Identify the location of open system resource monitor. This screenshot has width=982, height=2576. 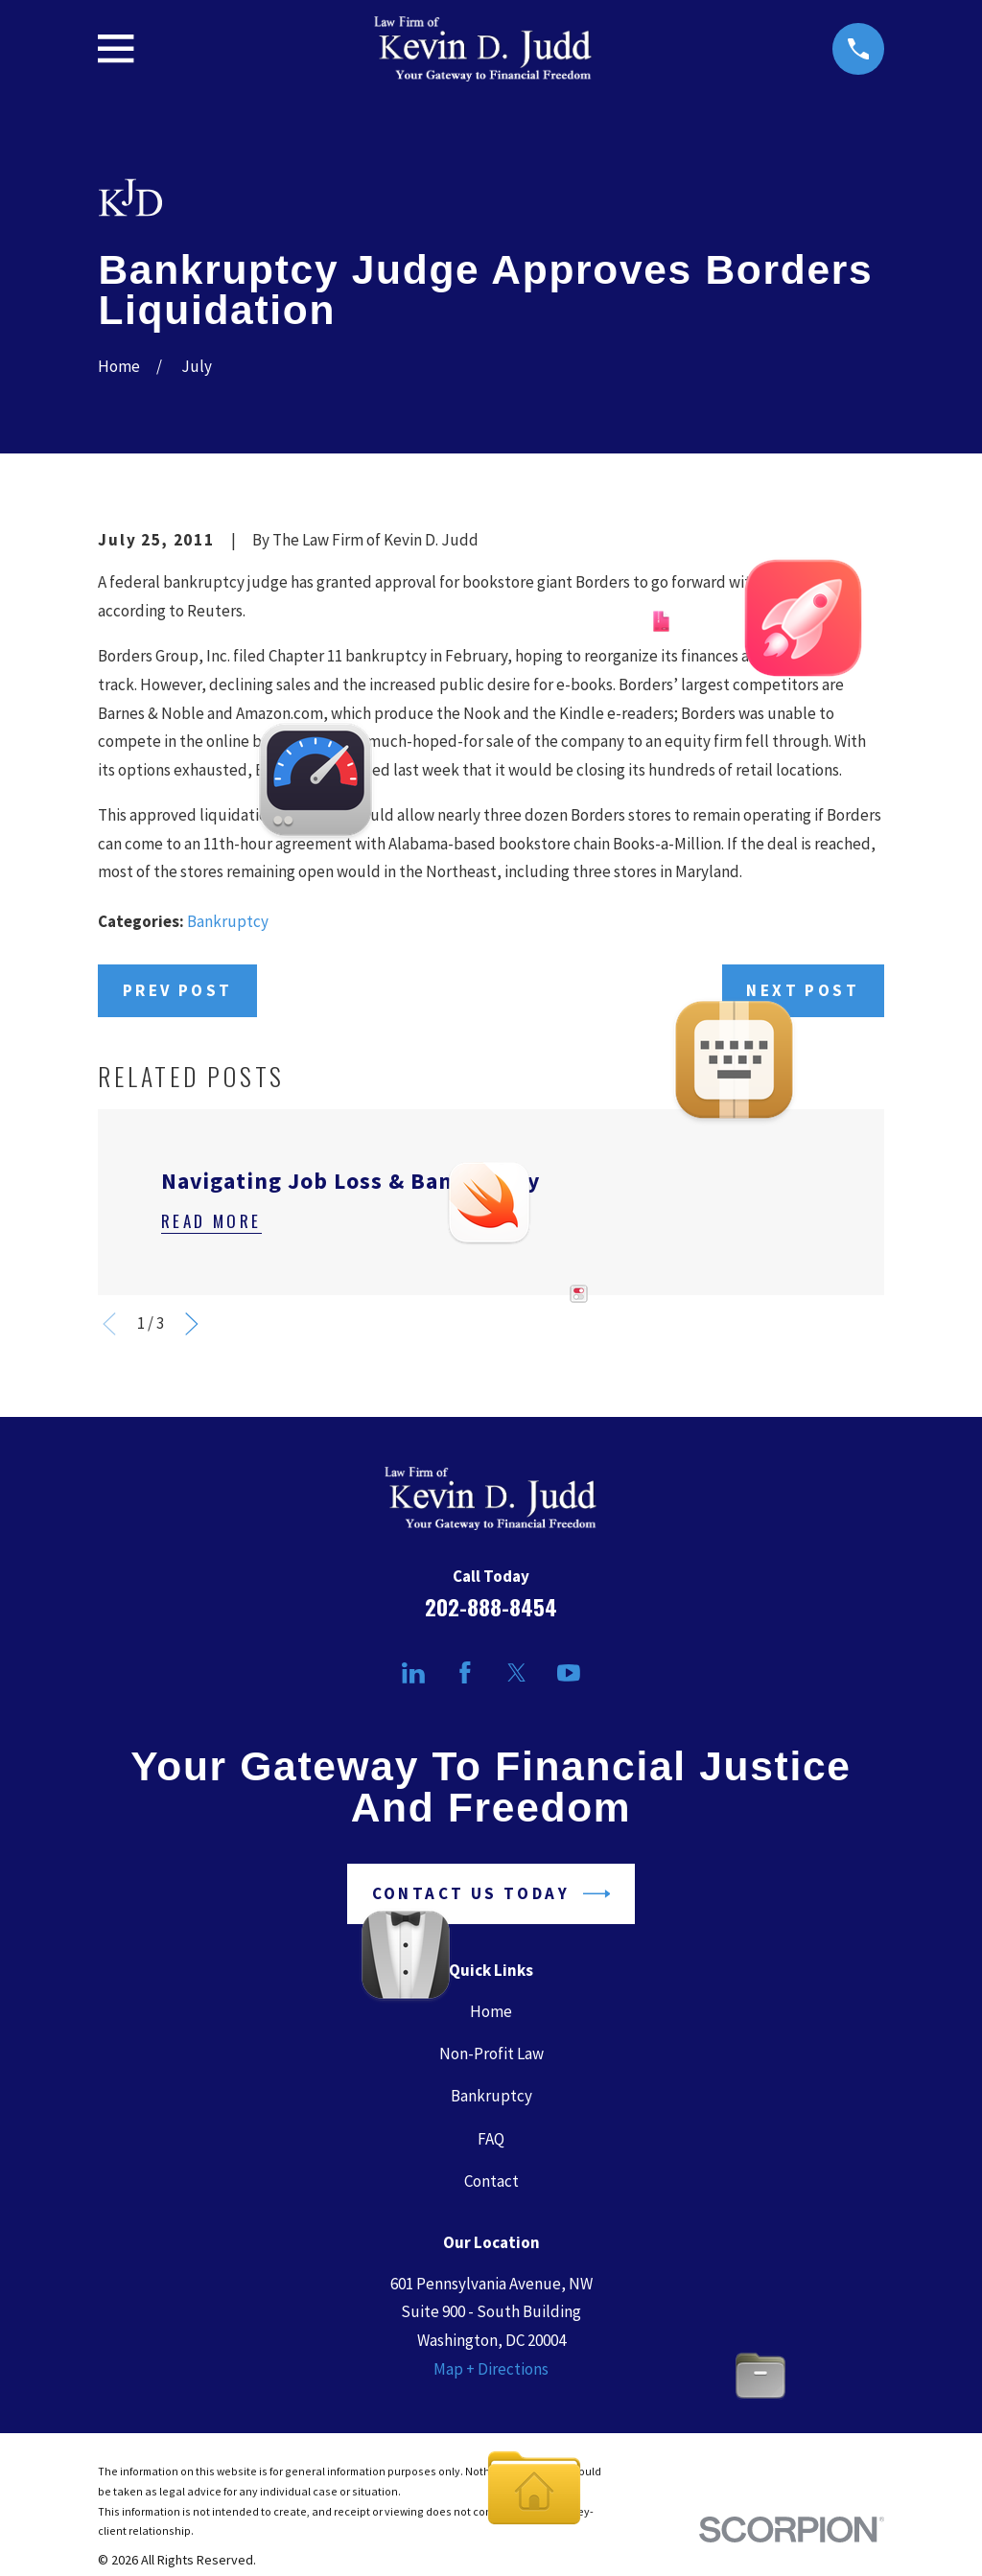
(316, 779).